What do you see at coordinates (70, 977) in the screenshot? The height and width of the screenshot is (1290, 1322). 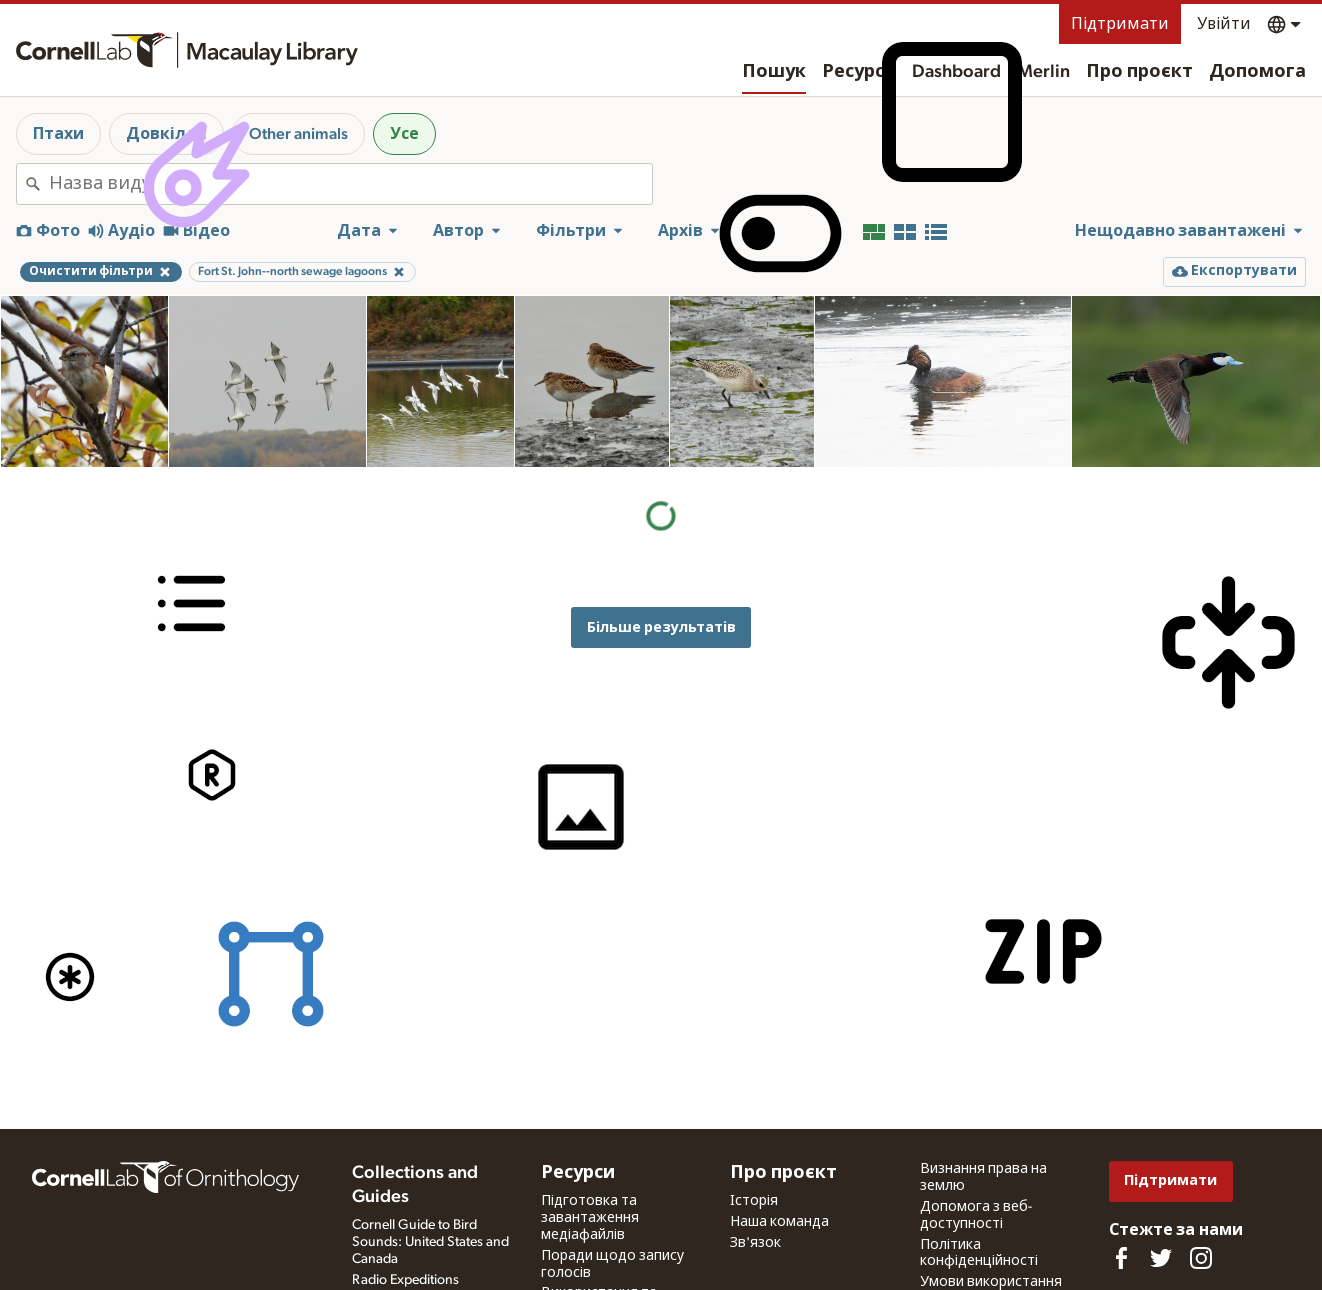 I see `access medical or health features` at bounding box center [70, 977].